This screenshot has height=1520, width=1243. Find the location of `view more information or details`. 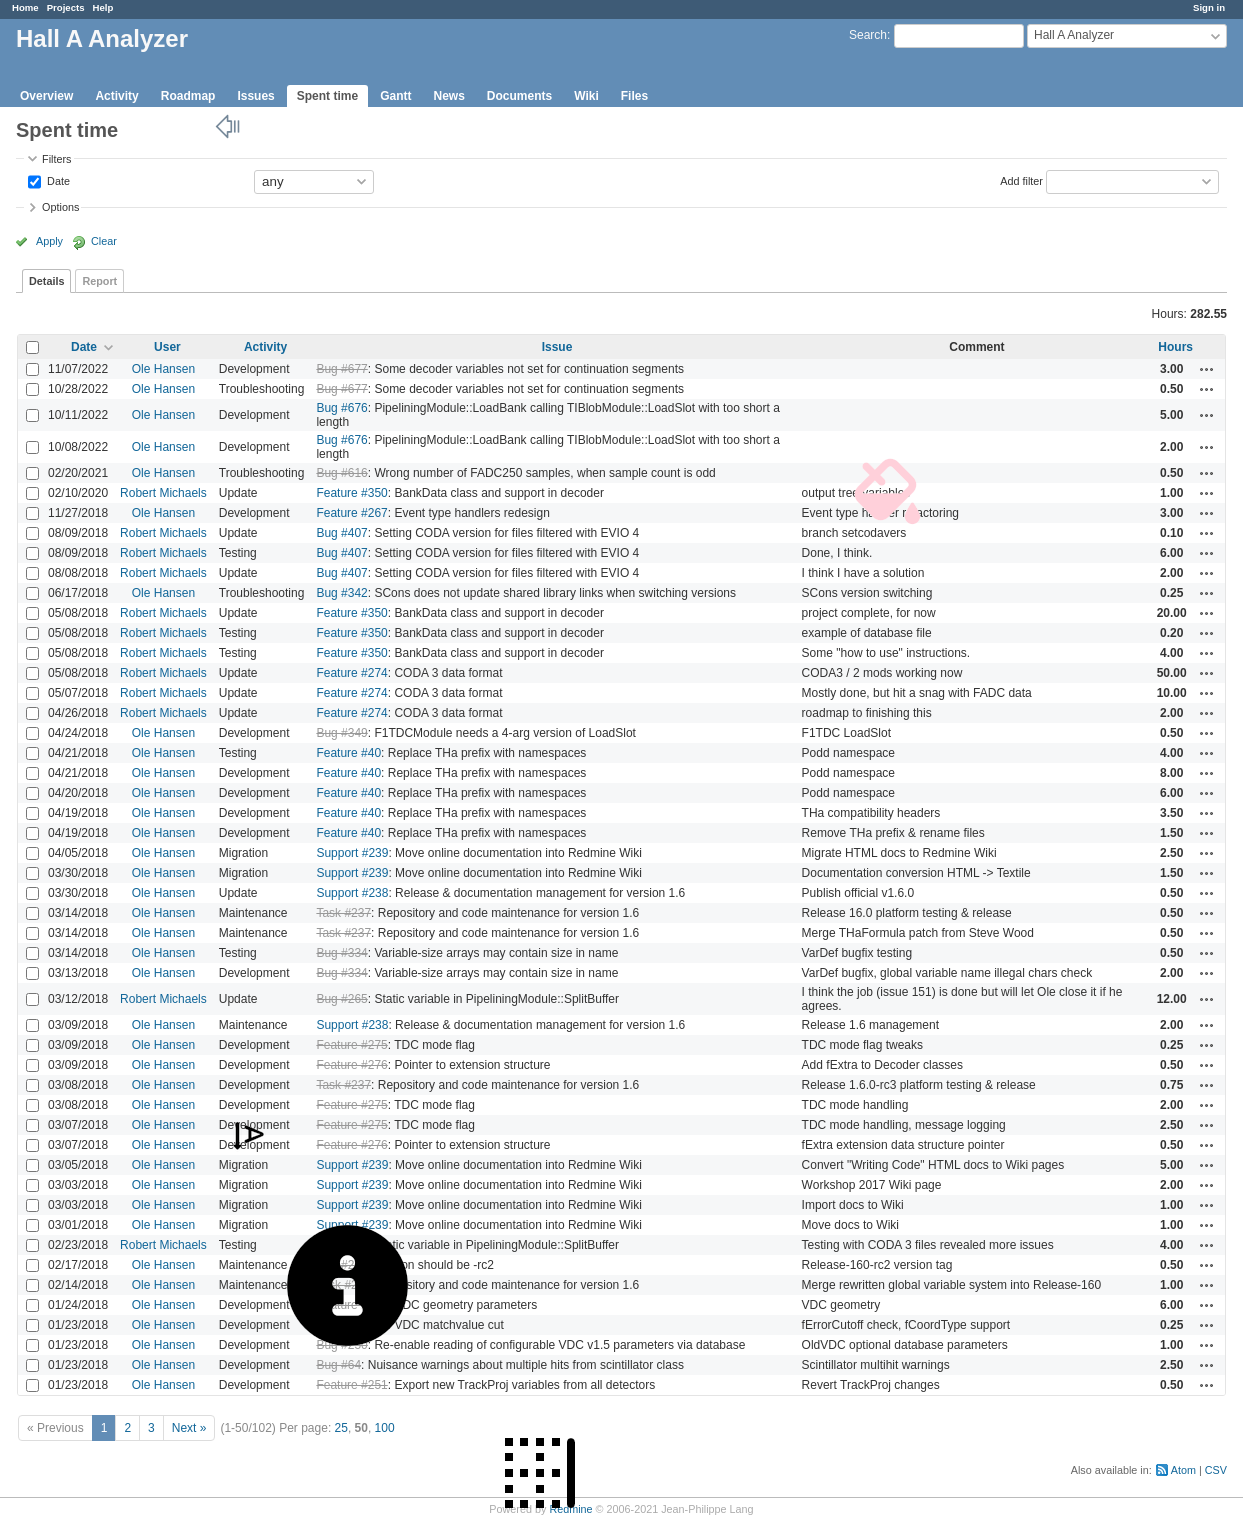

view more information or details is located at coordinates (347, 1285).